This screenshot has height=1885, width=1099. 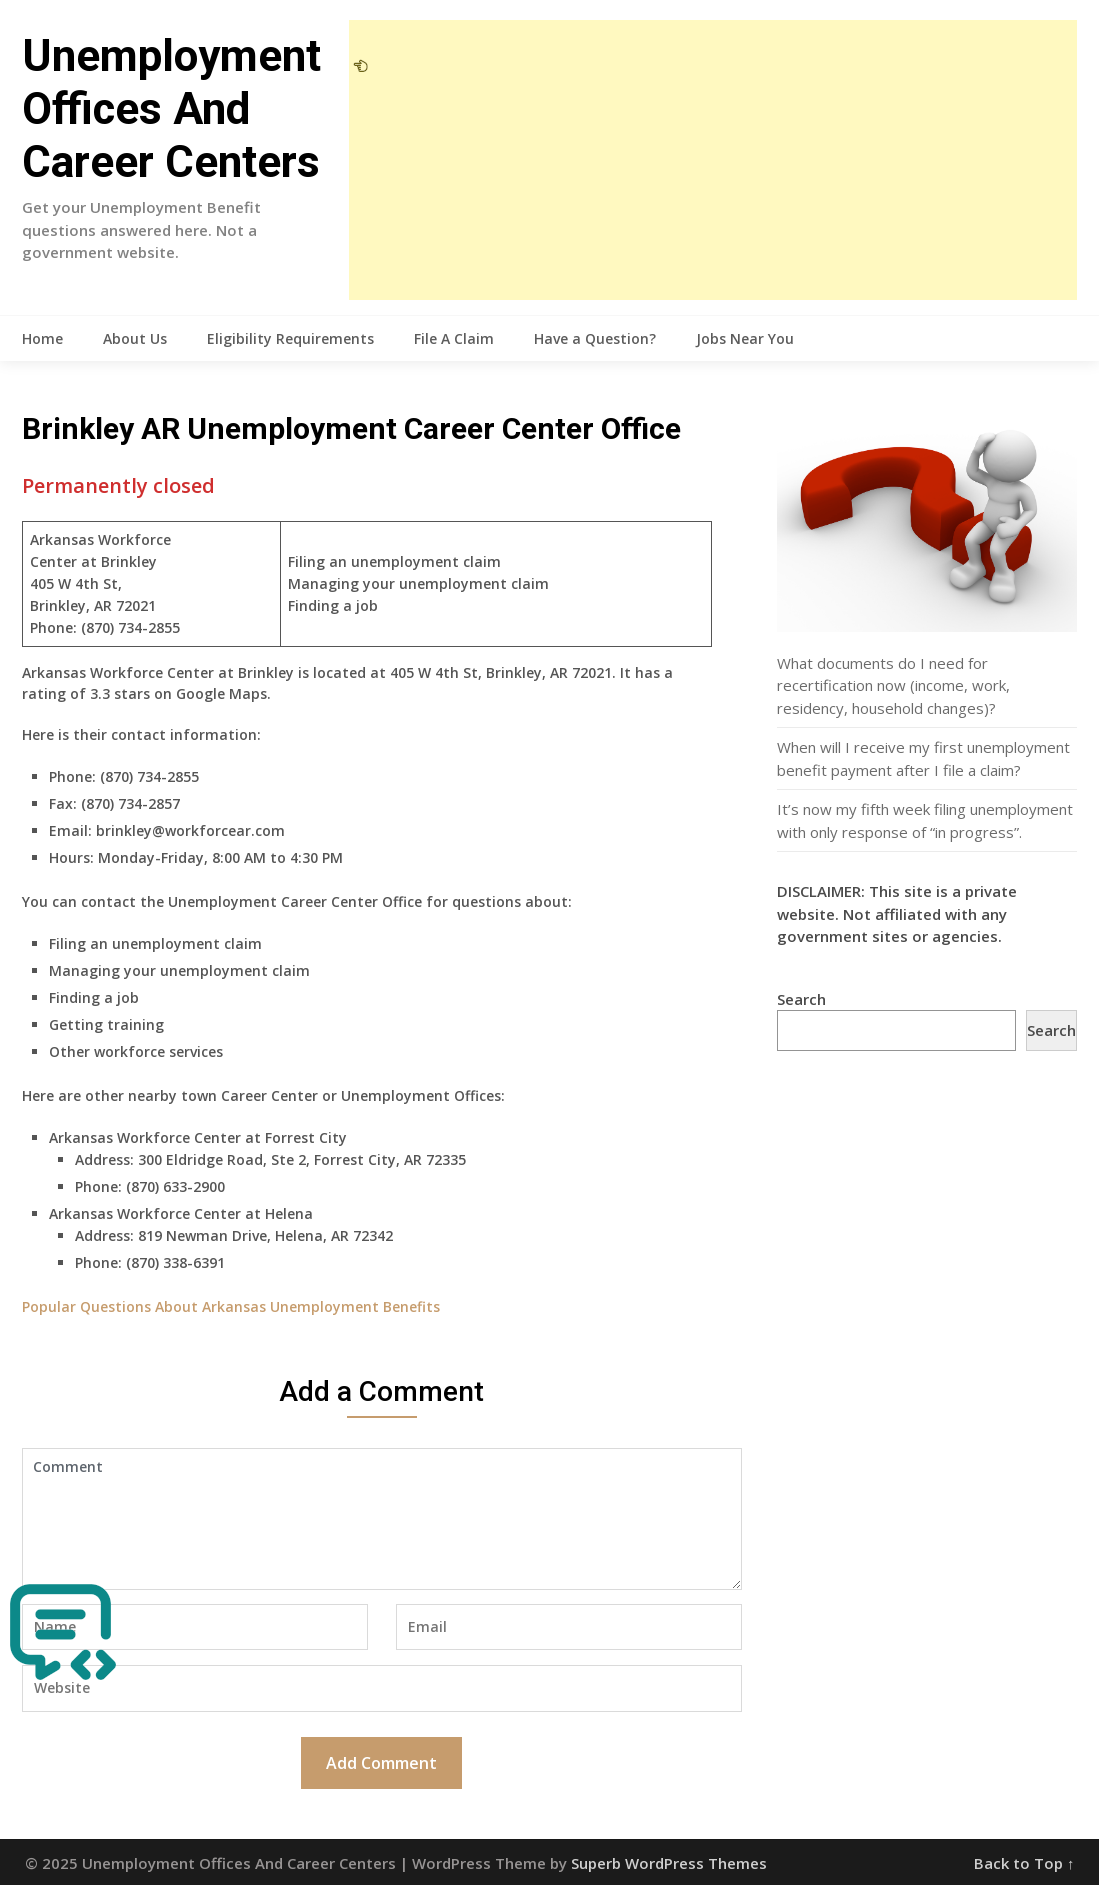 What do you see at coordinates (361, 66) in the screenshot?
I see `navigate to previous item or section` at bounding box center [361, 66].